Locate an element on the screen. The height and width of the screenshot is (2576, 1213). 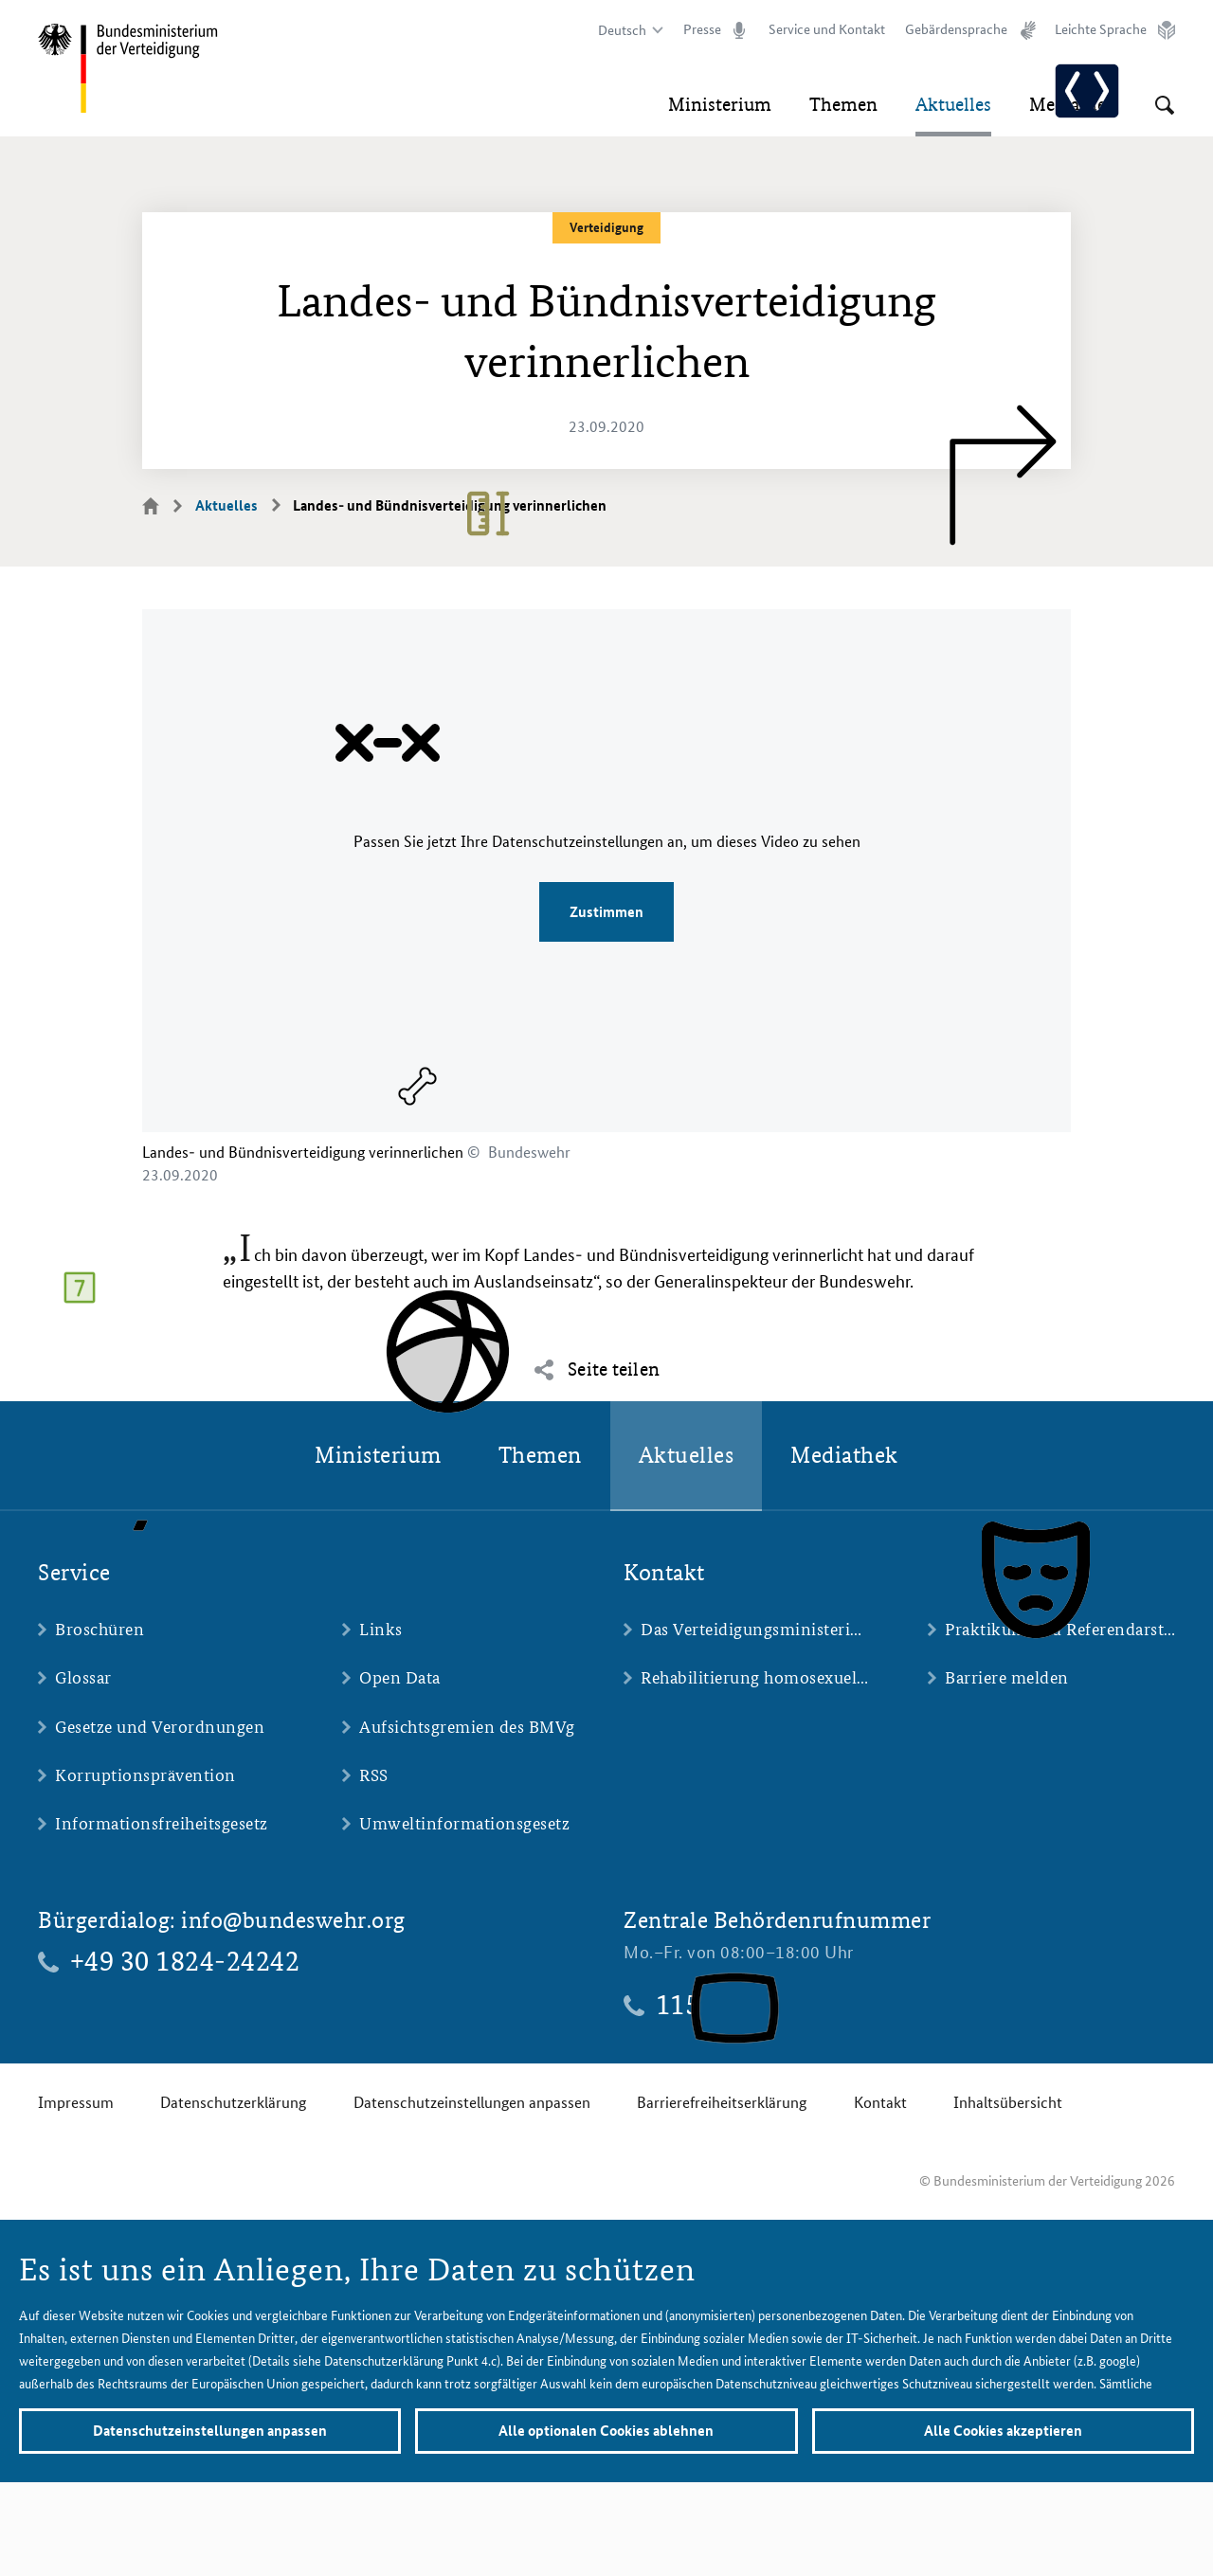
switch to wide-angle or panorama camera mode is located at coordinates (734, 2008).